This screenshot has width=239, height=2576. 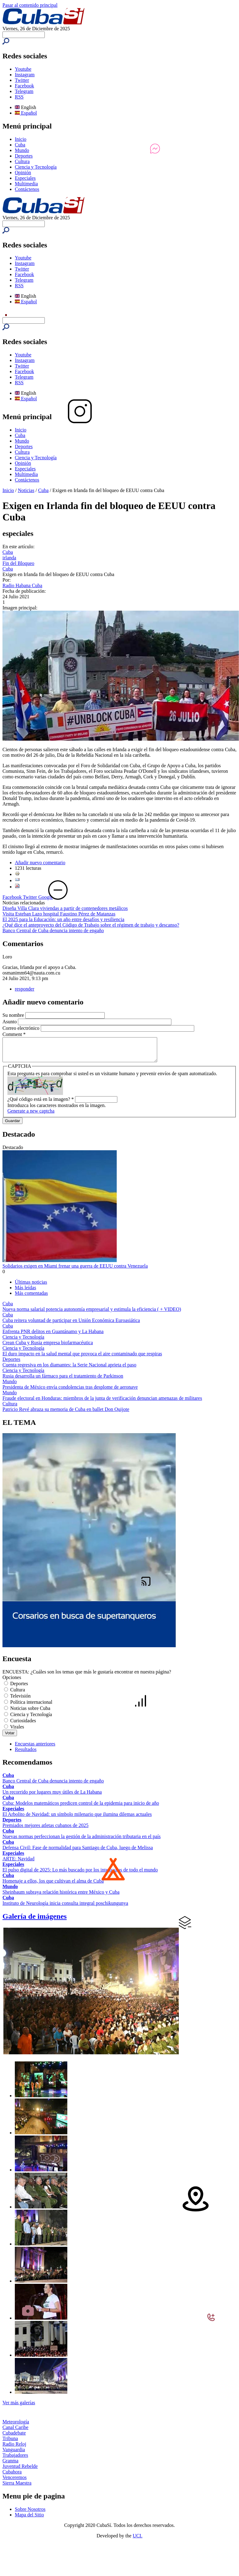 What do you see at coordinates (143, 1700) in the screenshot?
I see `indicates strong cellular network connection` at bounding box center [143, 1700].